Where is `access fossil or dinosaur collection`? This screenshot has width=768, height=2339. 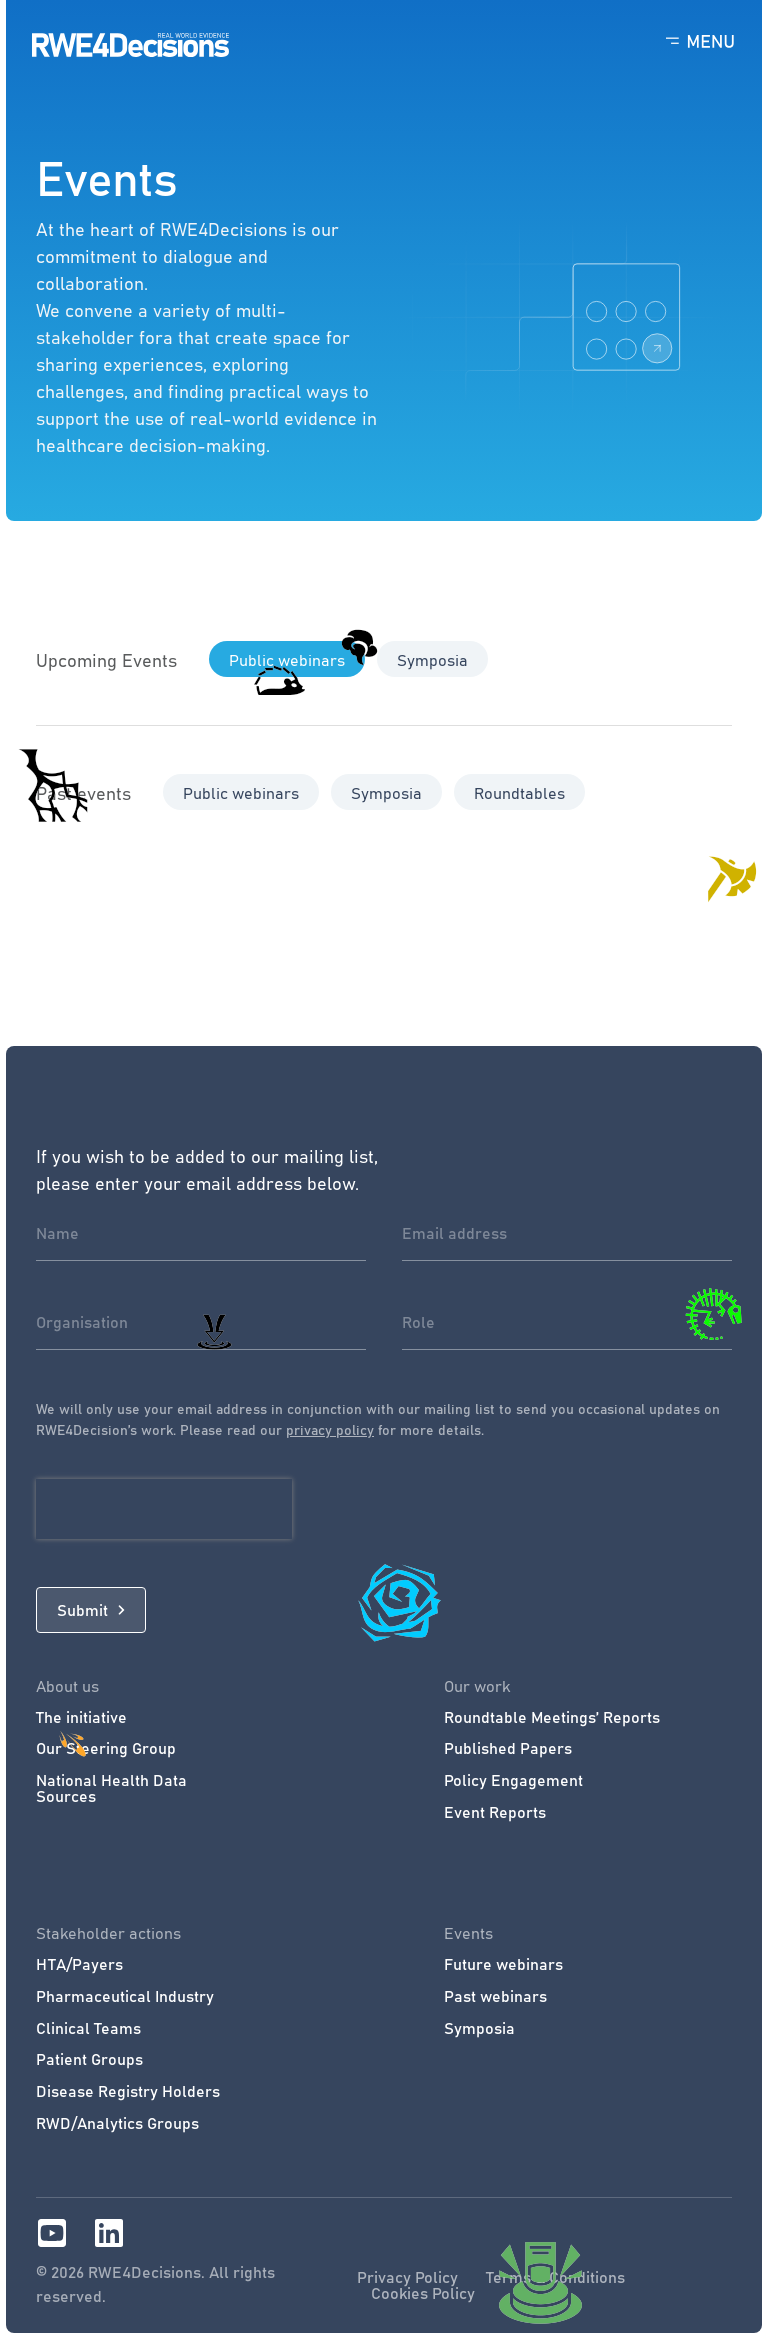
access fossil or dinosaur collection is located at coordinates (713, 1314).